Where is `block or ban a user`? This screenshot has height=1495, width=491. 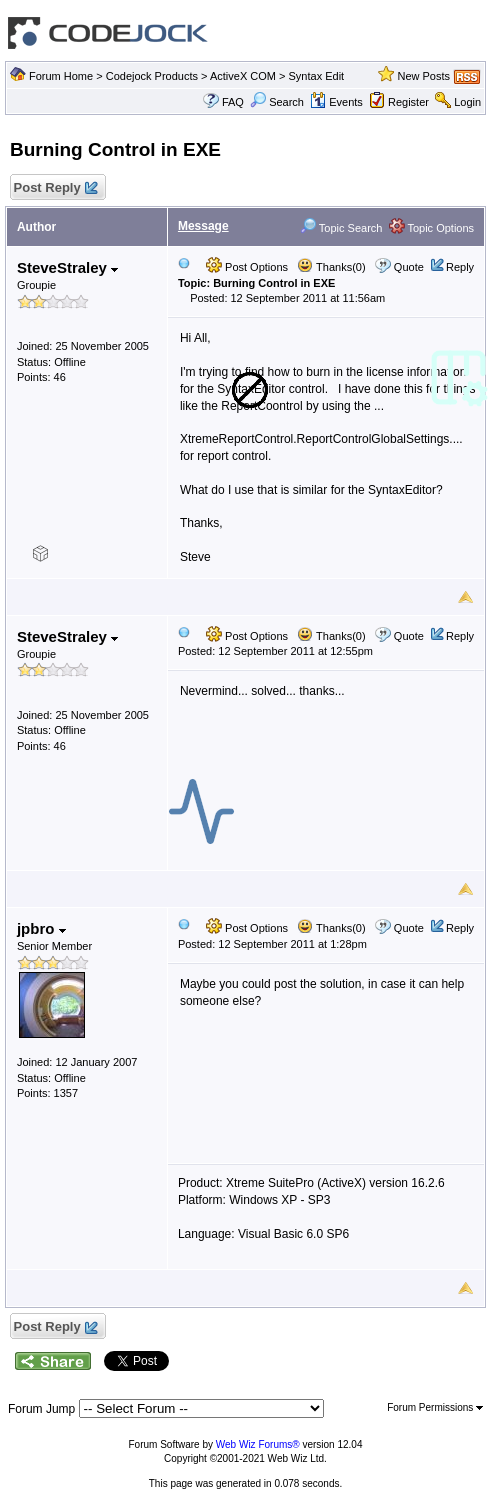
block or ban a user is located at coordinates (250, 390).